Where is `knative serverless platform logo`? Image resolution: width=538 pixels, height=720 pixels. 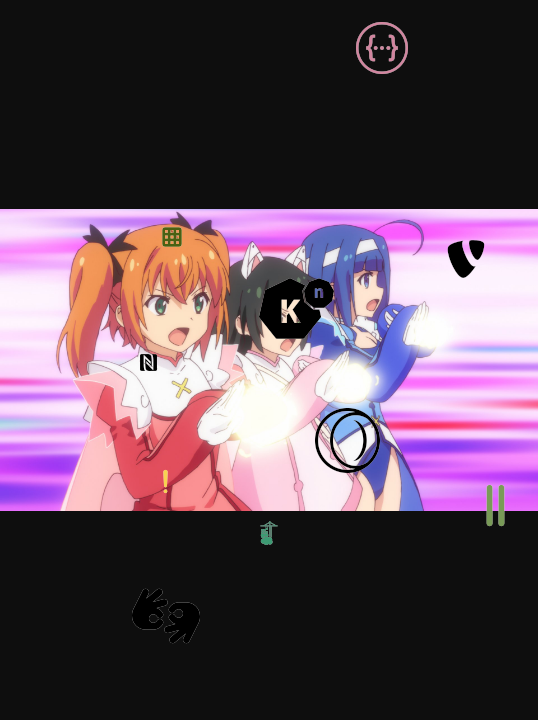 knative serverless platform logo is located at coordinates (296, 308).